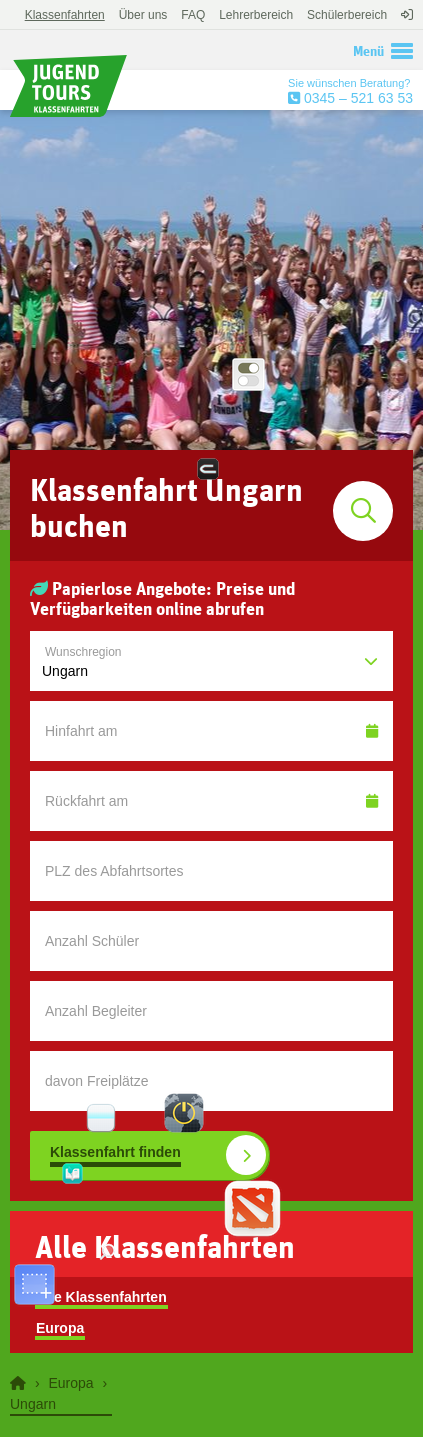 The image size is (423, 1437). What do you see at coordinates (184, 1113) in the screenshot?
I see `configure wake-on-lan network settings` at bounding box center [184, 1113].